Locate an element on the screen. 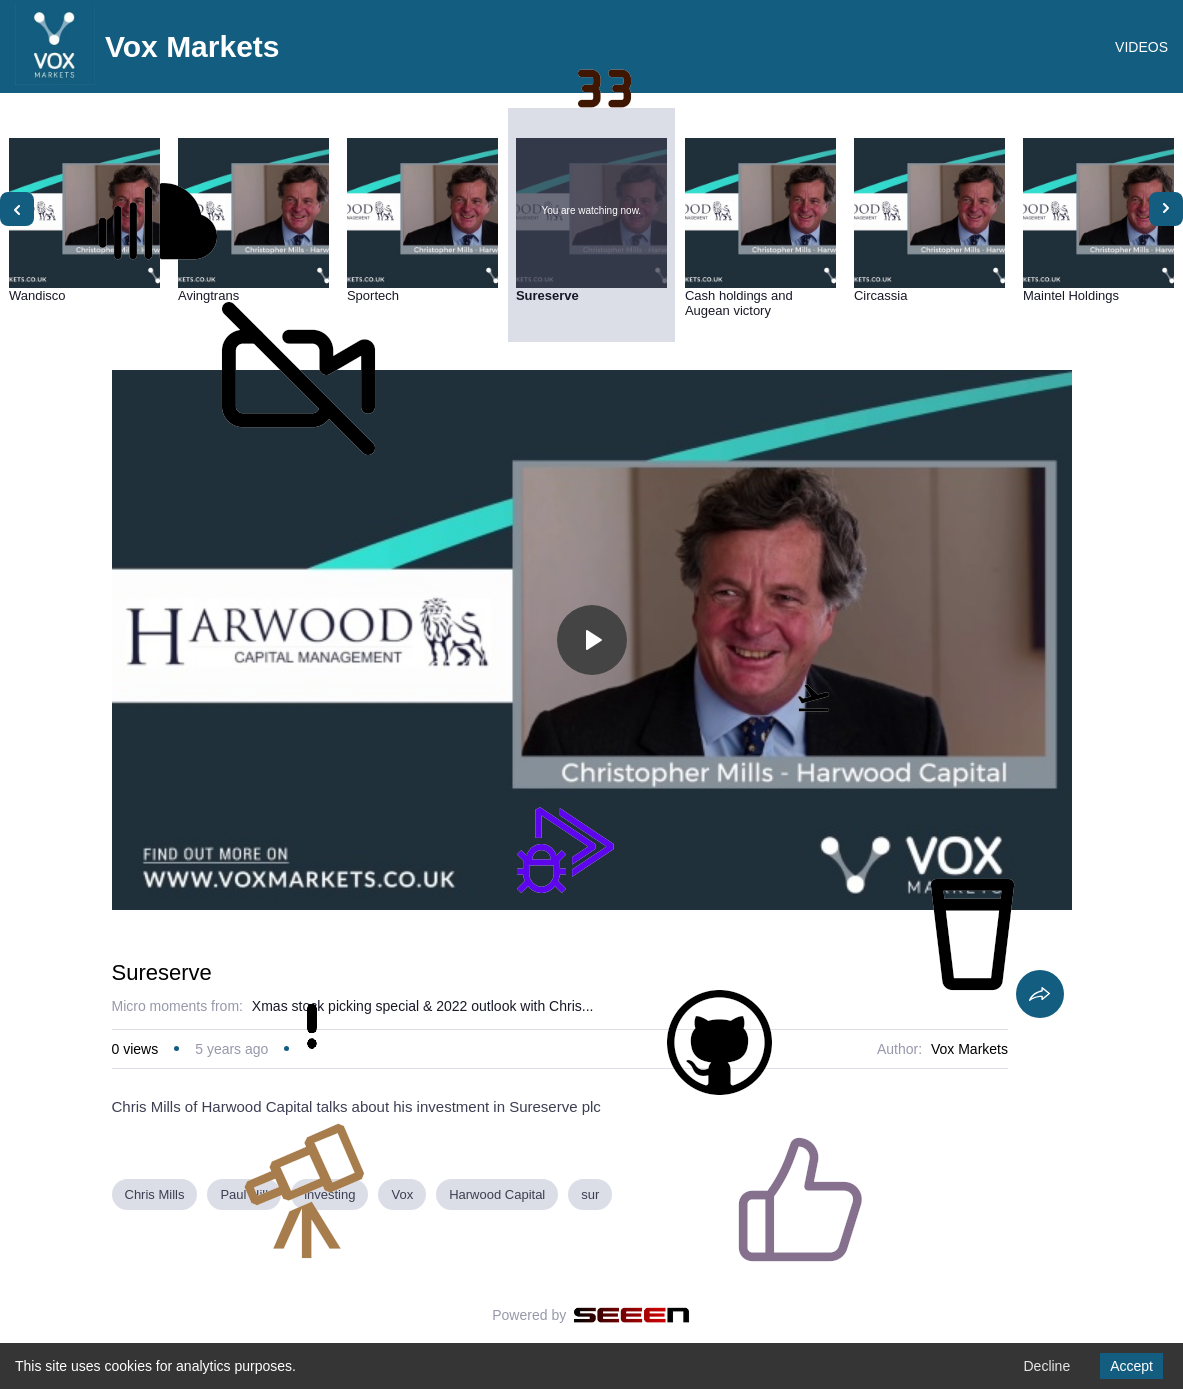 This screenshot has height=1389, width=1183. like or approve content is located at coordinates (800, 1199).